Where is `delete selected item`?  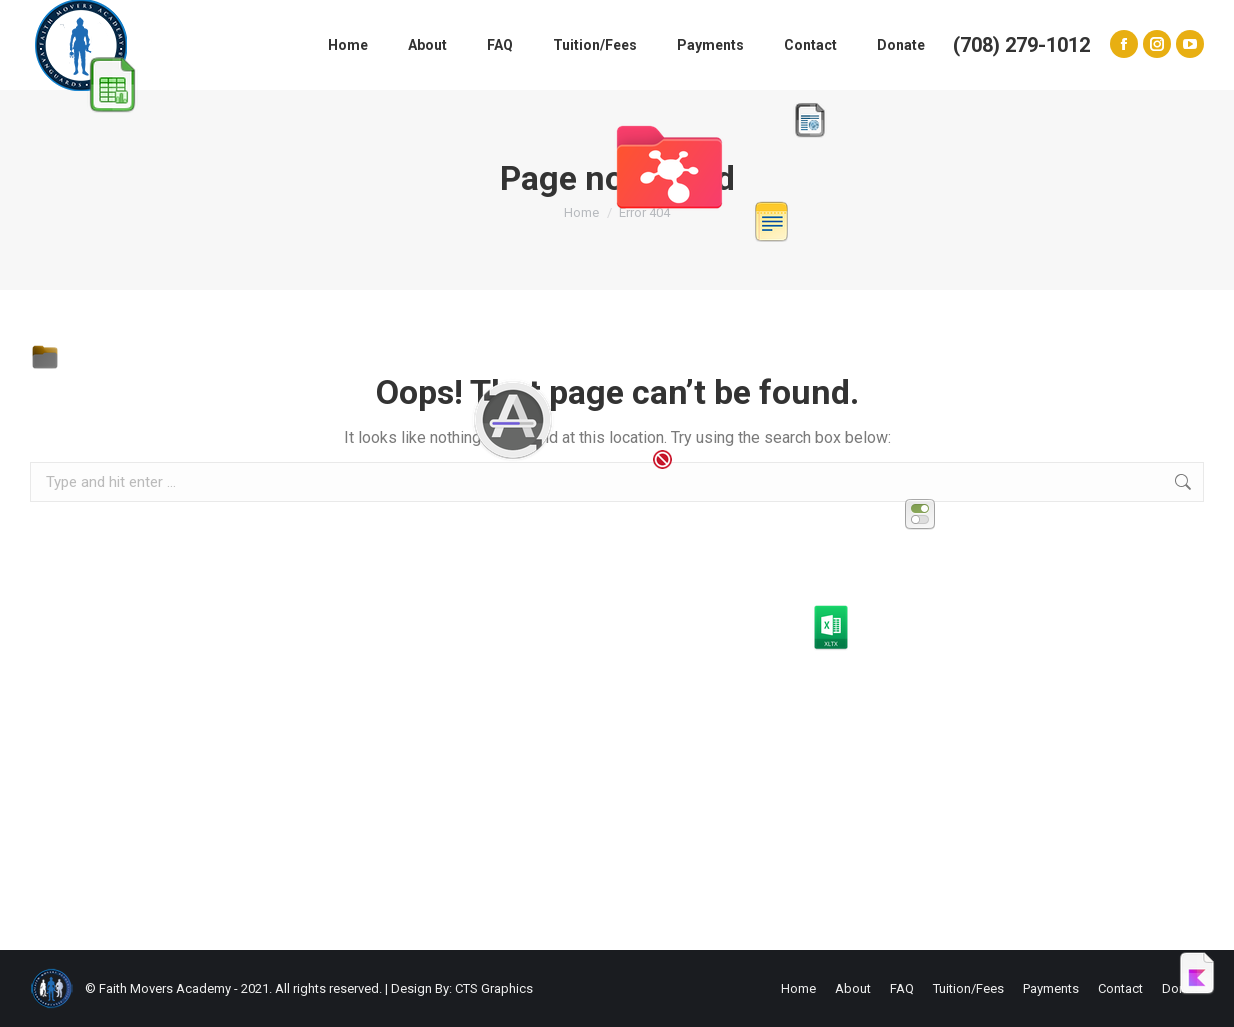 delete selected item is located at coordinates (662, 459).